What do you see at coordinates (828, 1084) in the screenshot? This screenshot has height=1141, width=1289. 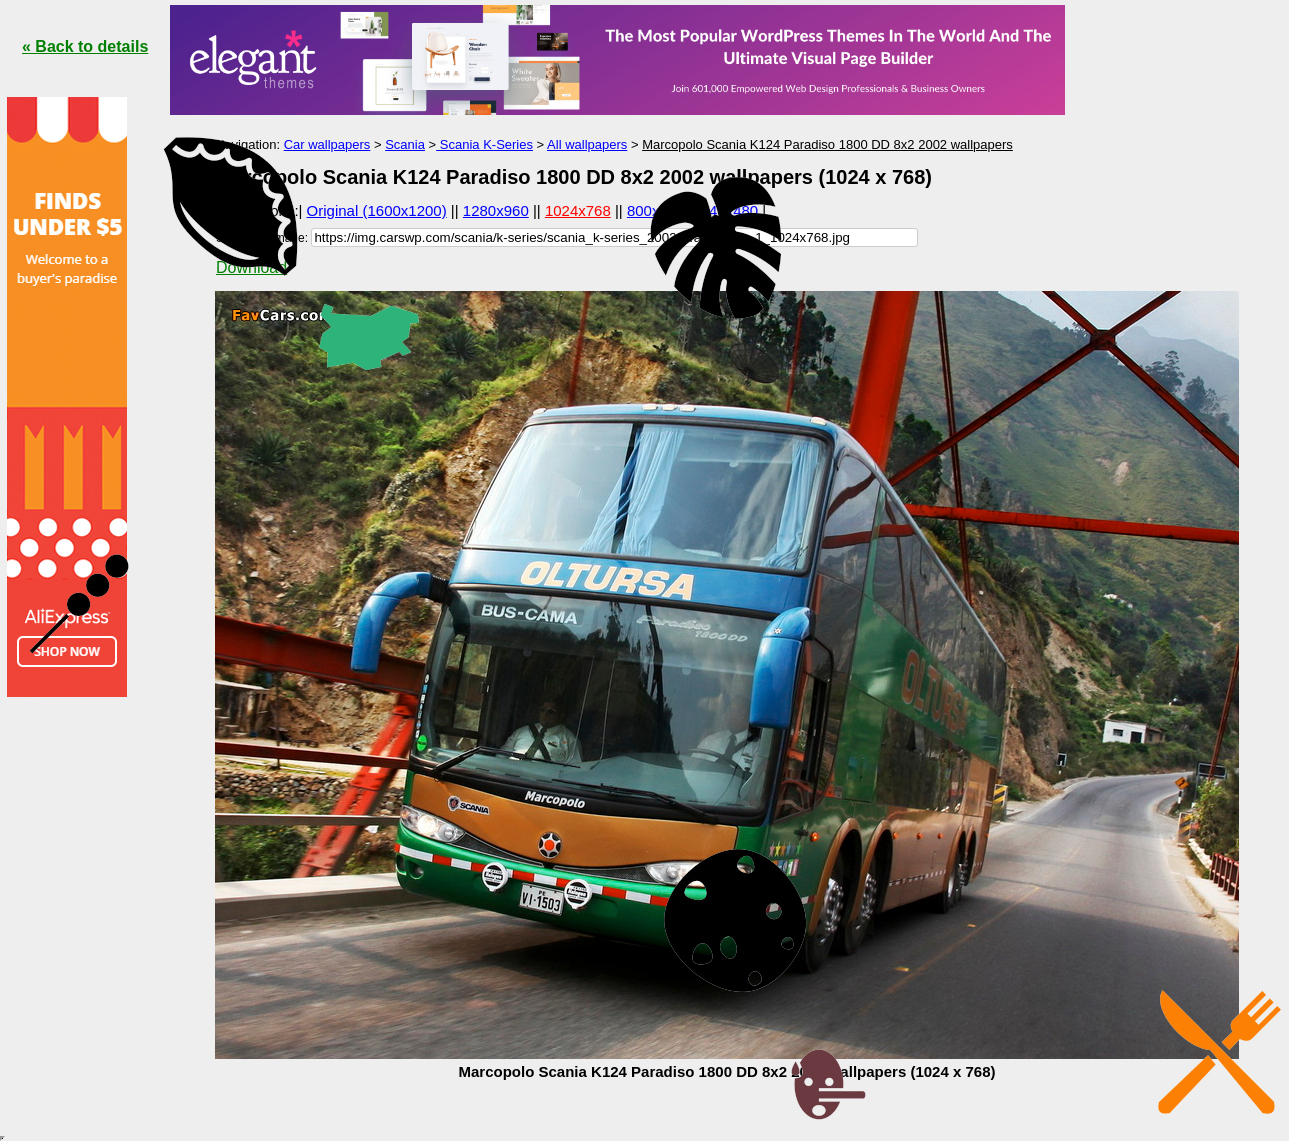 I see `indicates a player is bluffing or lying` at bounding box center [828, 1084].